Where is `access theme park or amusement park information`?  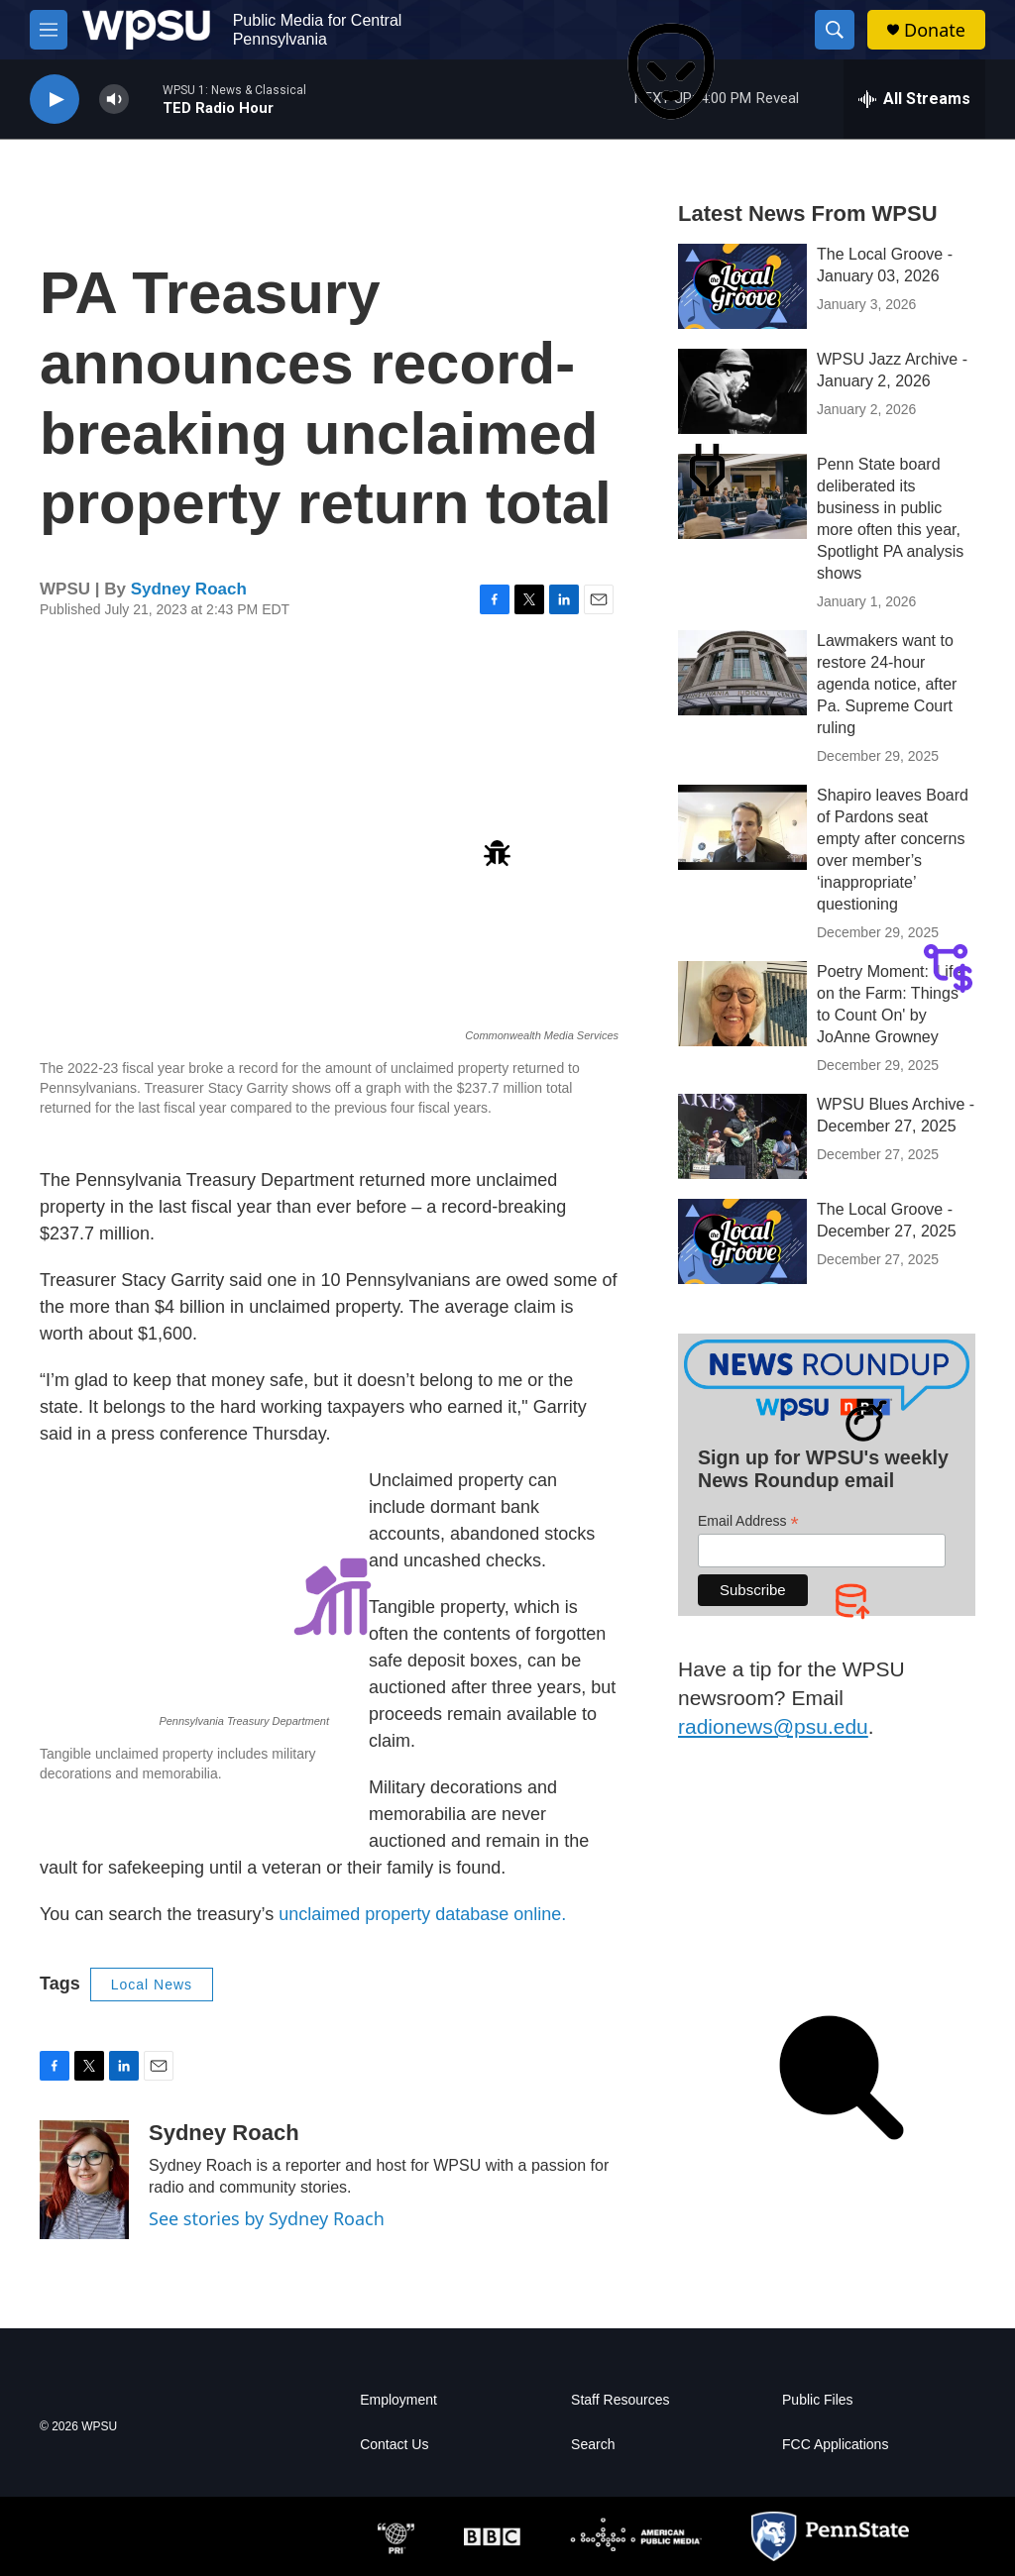 access theme park or amusement park information is located at coordinates (332, 1596).